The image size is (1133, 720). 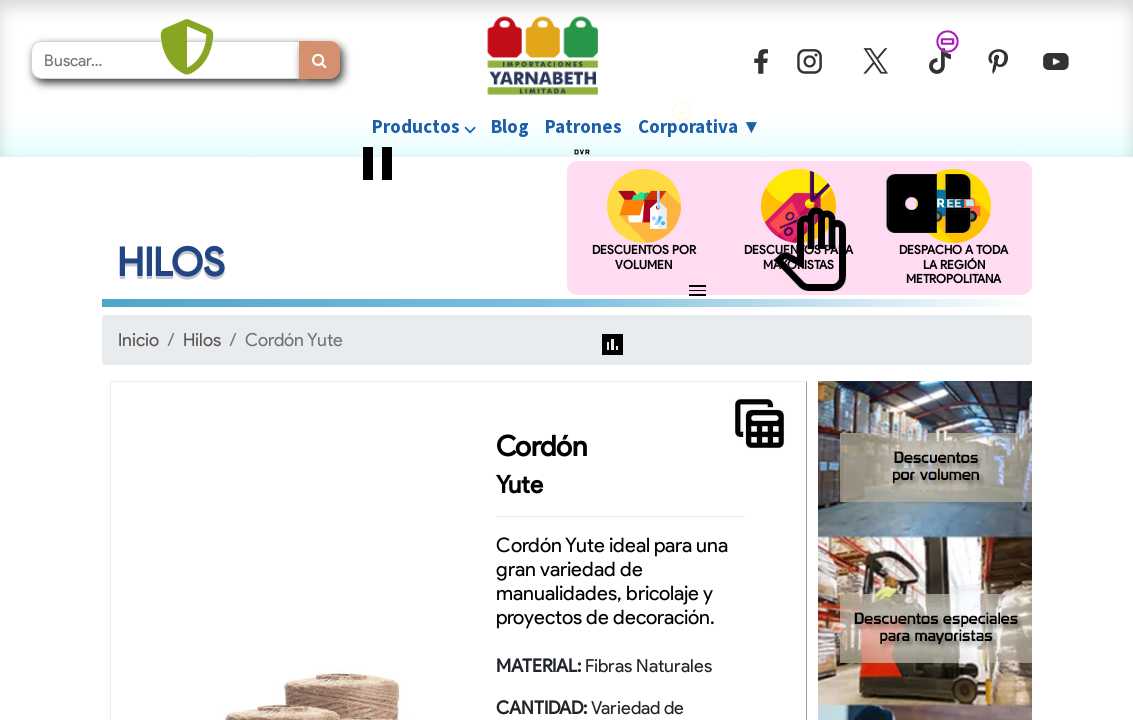 What do you see at coordinates (947, 41) in the screenshot?
I see `remove or delete an item` at bounding box center [947, 41].